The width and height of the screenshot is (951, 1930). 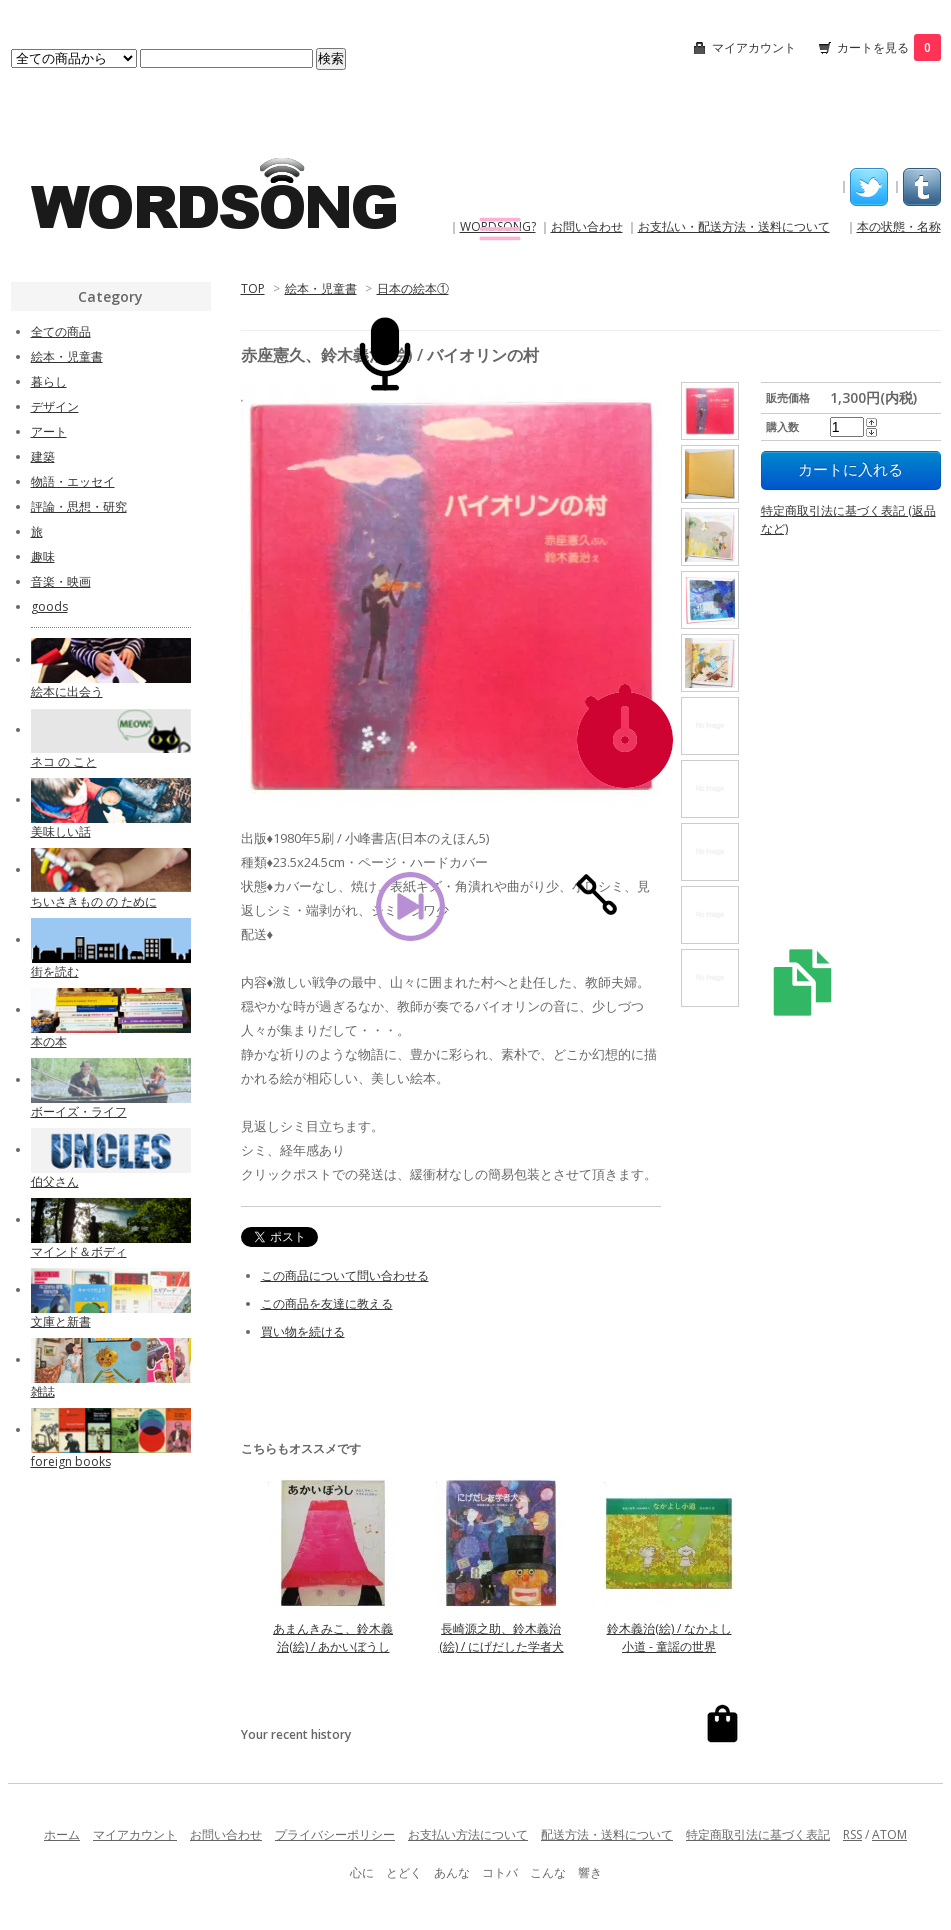 I want to click on access grilling or barbecue tools, so click(x=596, y=894).